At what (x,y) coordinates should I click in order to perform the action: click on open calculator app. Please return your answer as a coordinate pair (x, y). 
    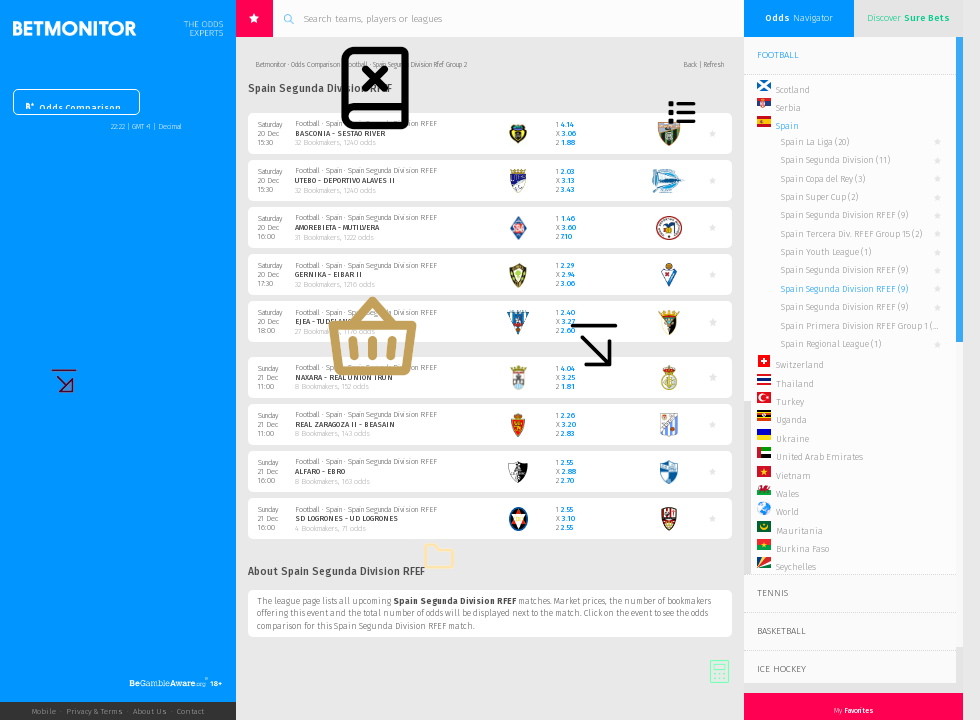
    Looking at the image, I should click on (719, 671).